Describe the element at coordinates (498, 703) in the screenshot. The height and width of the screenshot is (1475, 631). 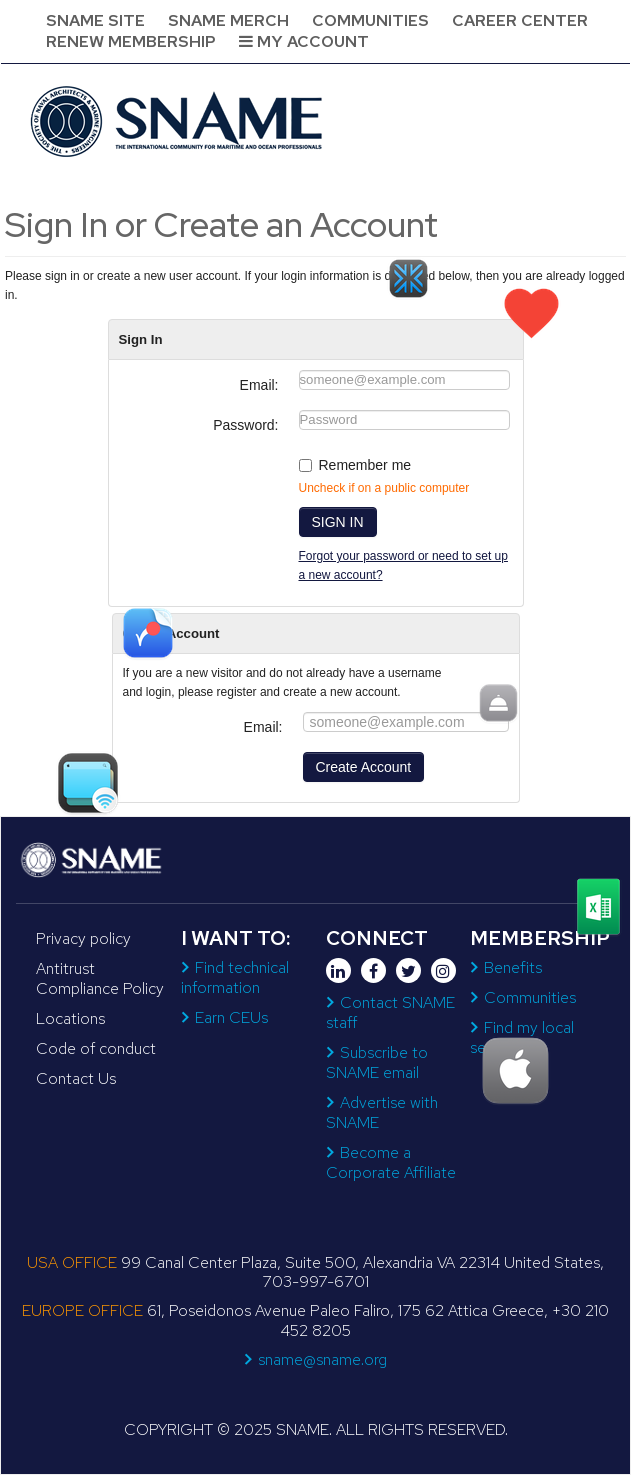
I see `access session services preferences` at that location.